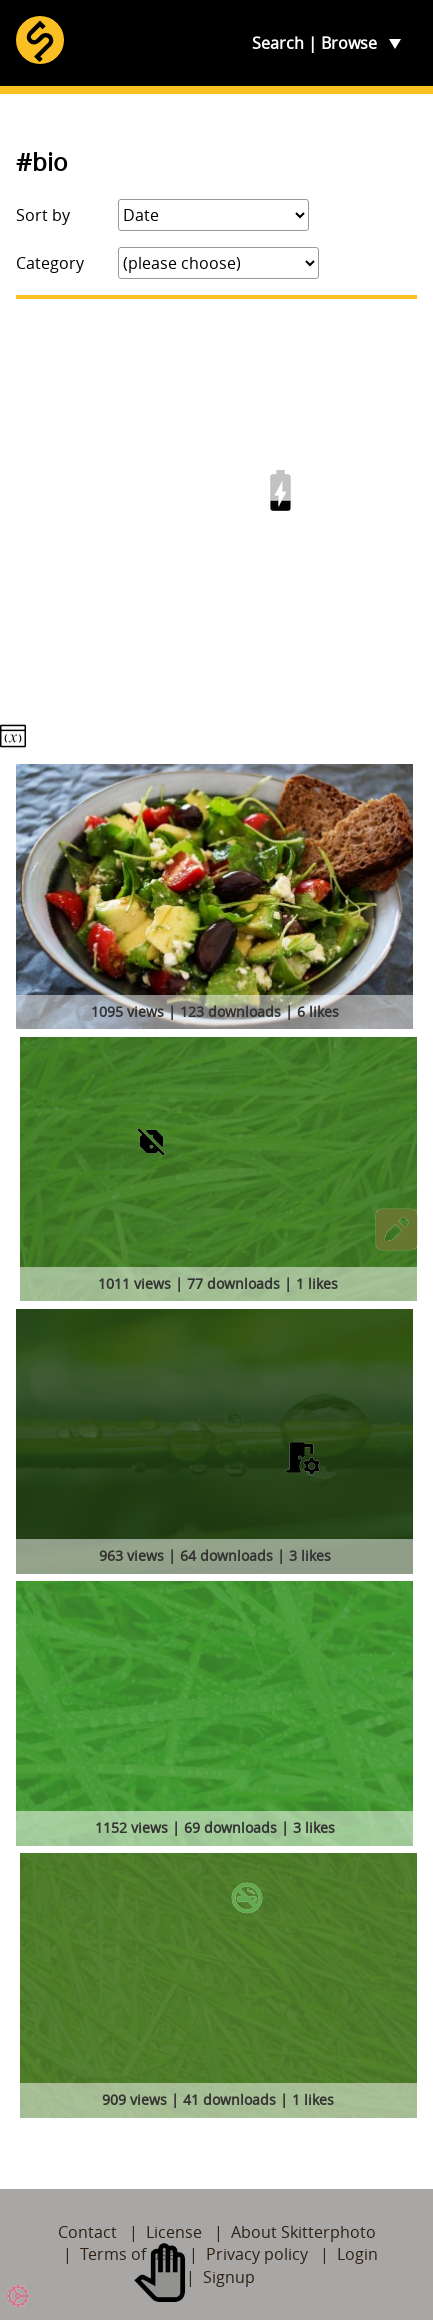  I want to click on indicates a no smoking zone or area, so click(247, 1898).